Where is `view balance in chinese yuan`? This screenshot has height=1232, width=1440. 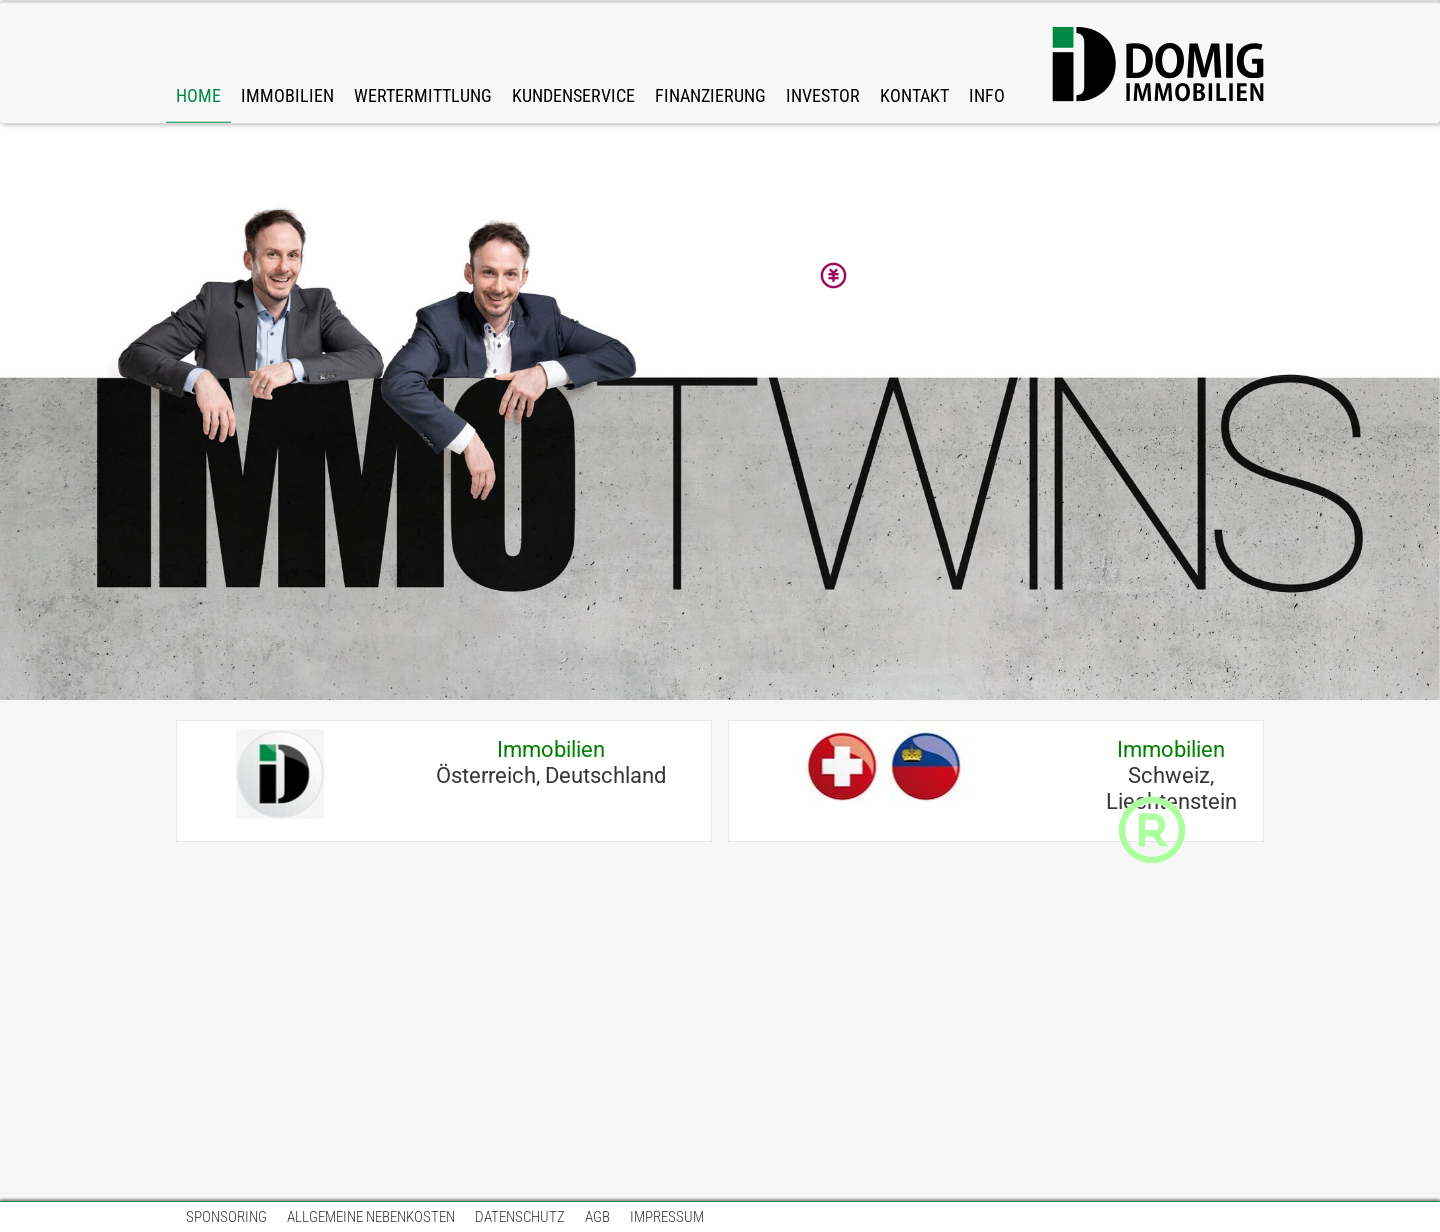 view balance in chinese yuan is located at coordinates (833, 275).